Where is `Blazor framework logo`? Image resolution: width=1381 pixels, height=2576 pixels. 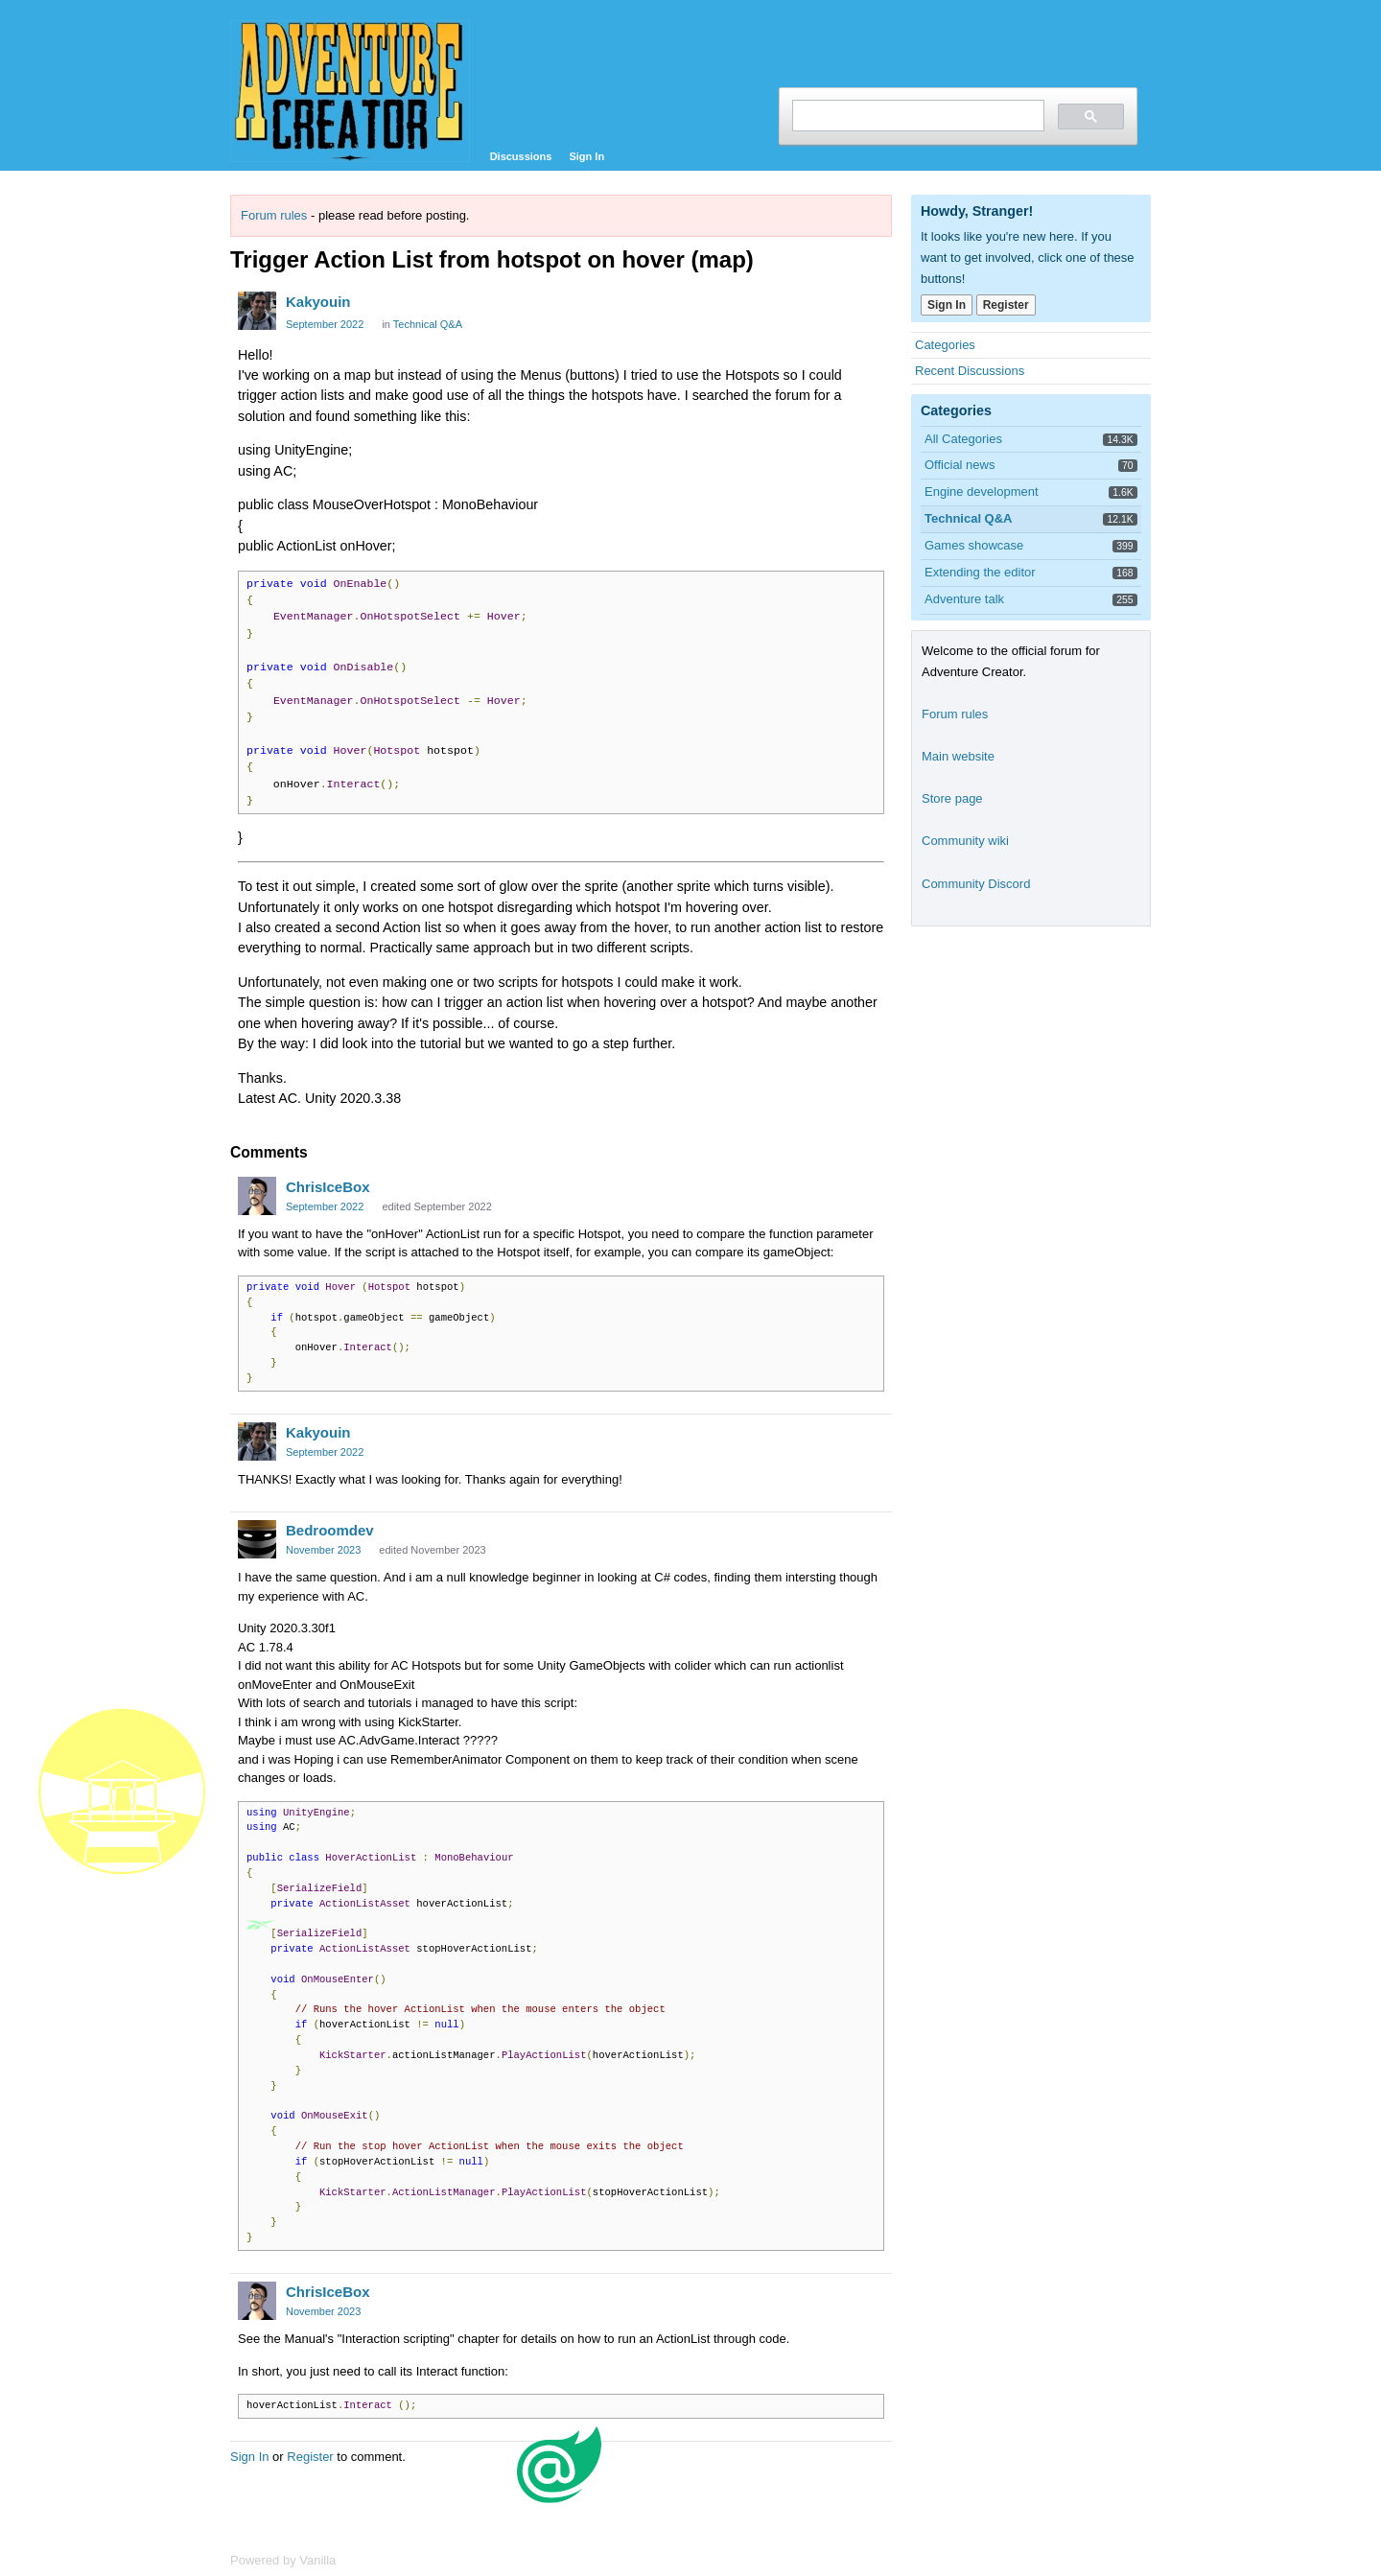
Blazor framework logo is located at coordinates (559, 2465).